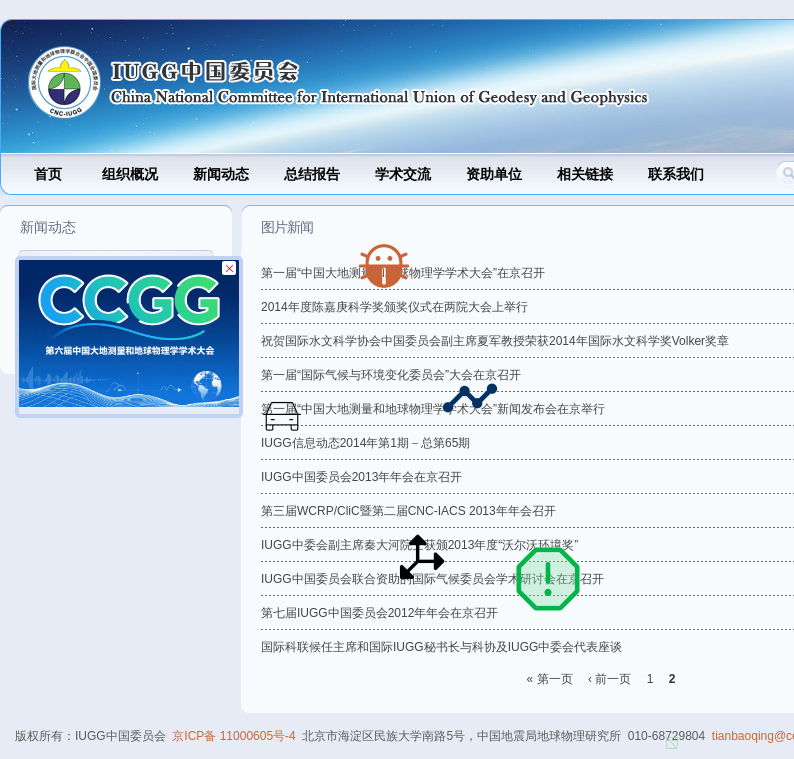  Describe the element at coordinates (384, 266) in the screenshot. I see `report a bug or issue` at that location.